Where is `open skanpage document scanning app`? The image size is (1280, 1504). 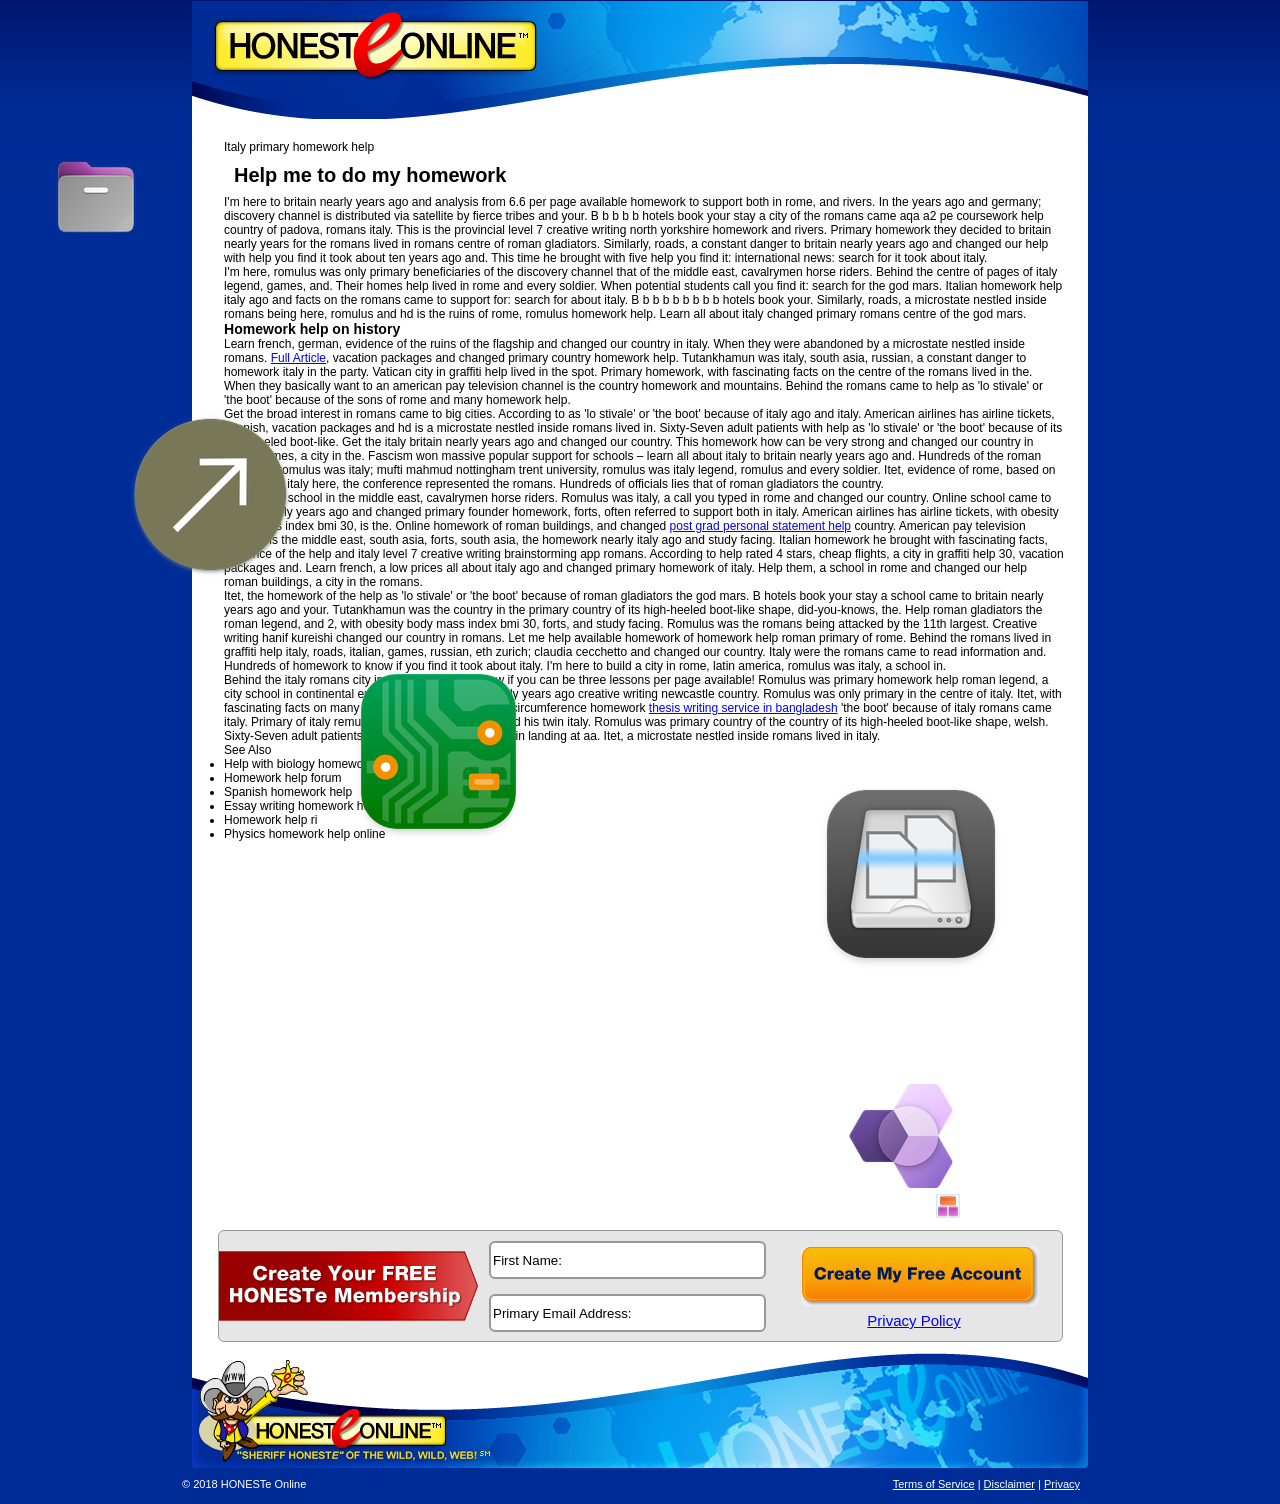 open skanpage document scanning app is located at coordinates (911, 874).